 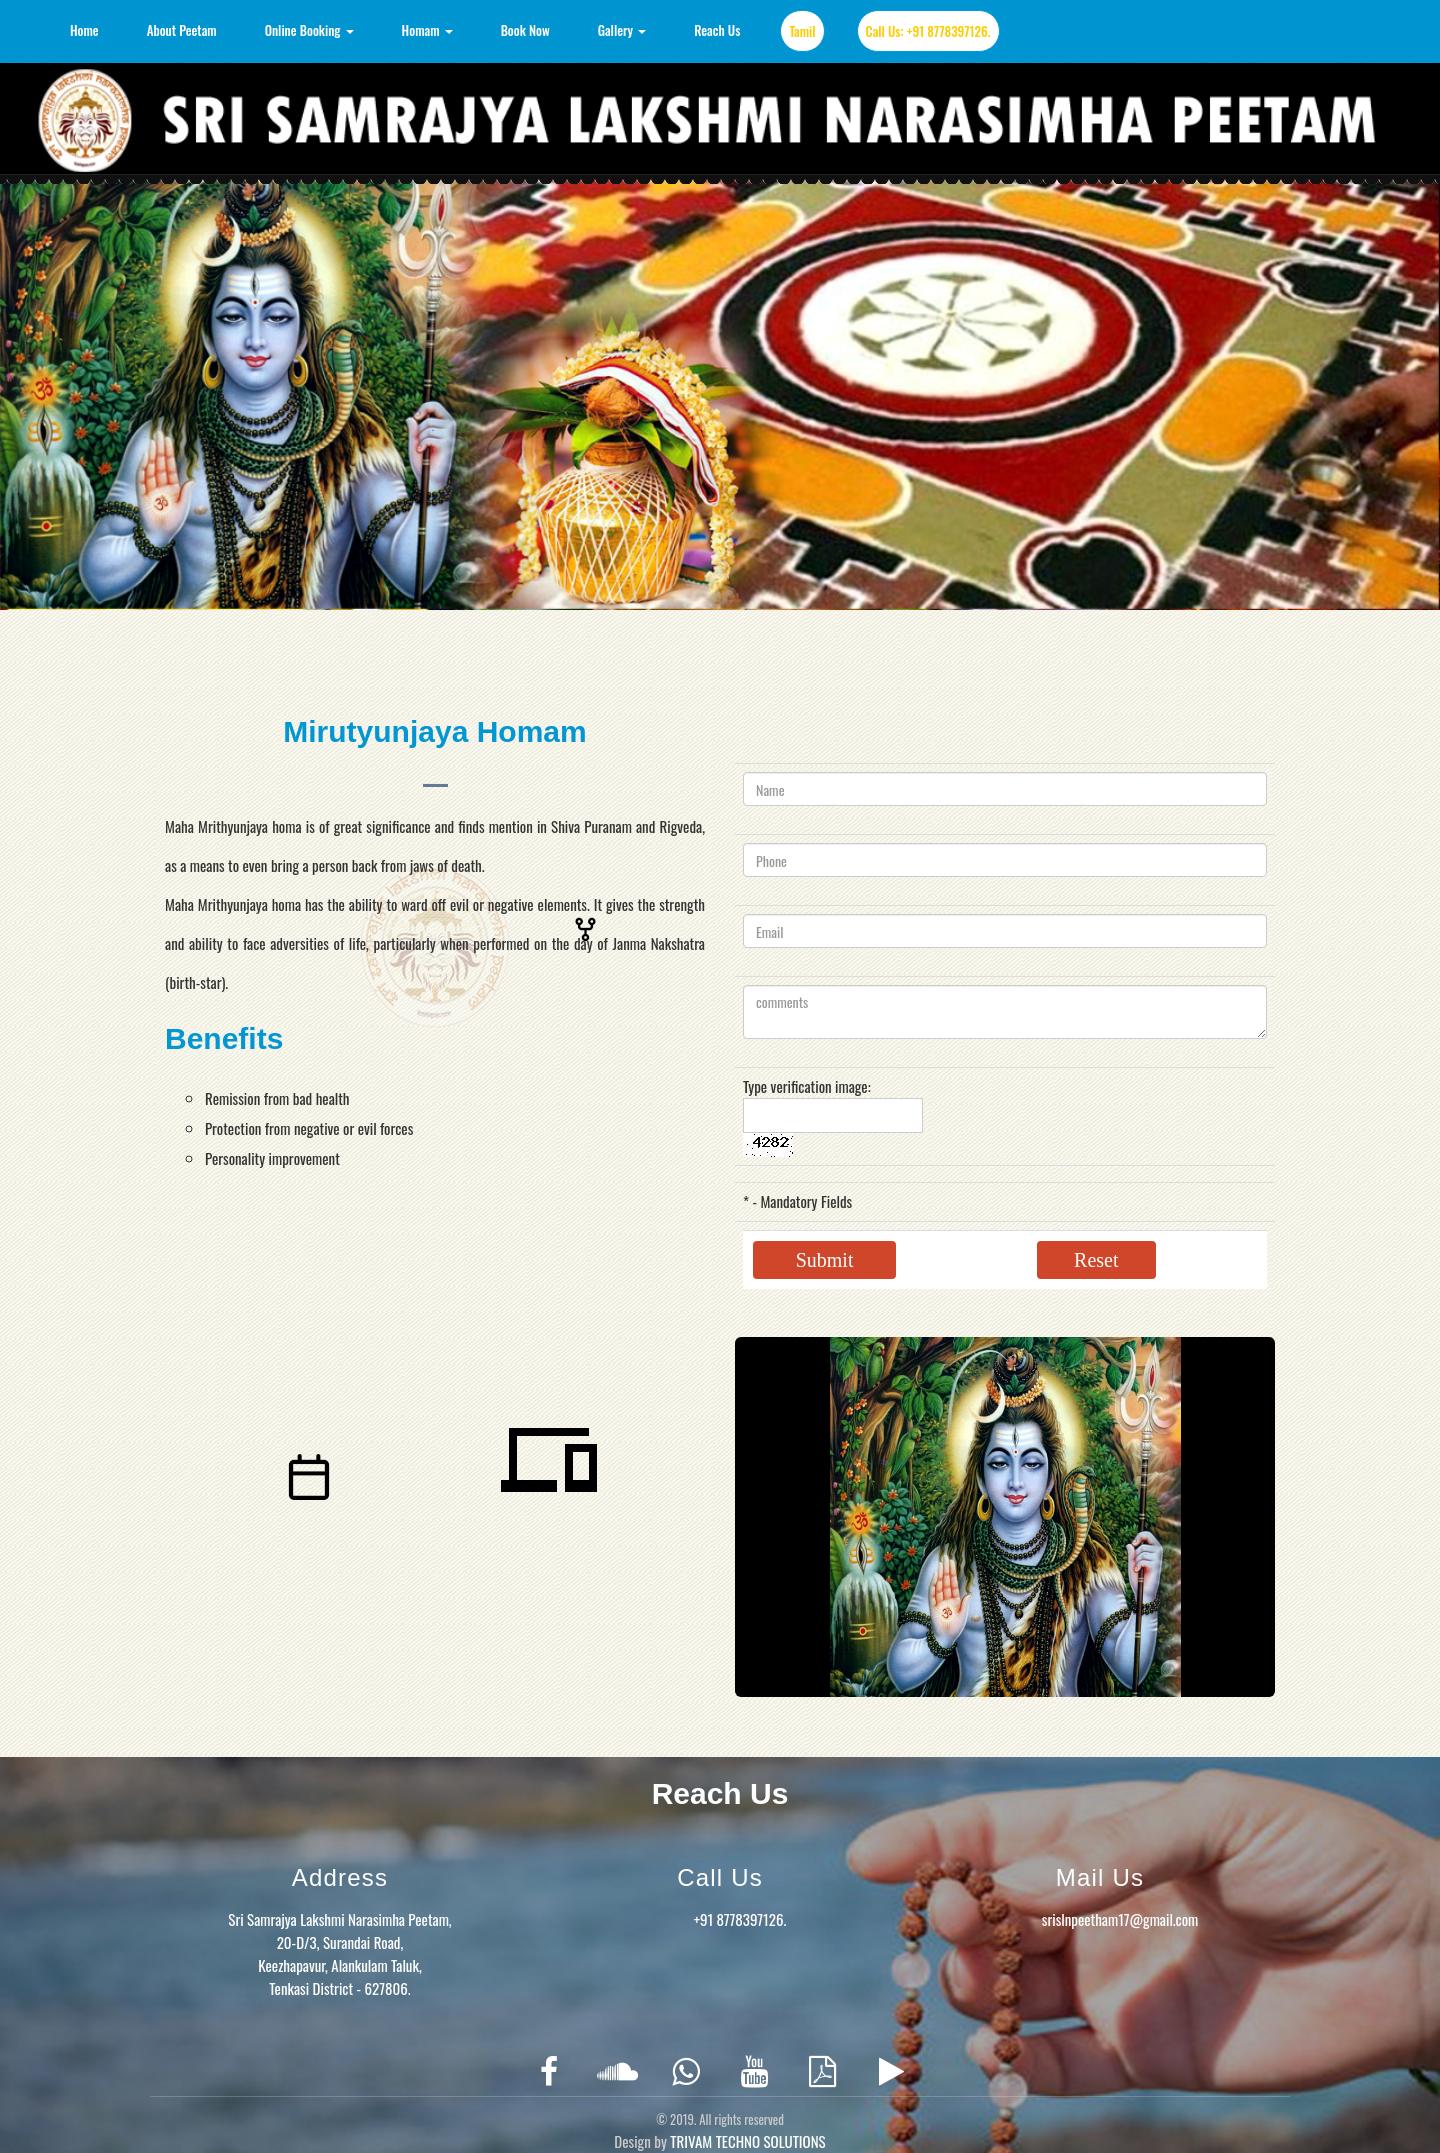 I want to click on view connected devices, so click(x=549, y=1460).